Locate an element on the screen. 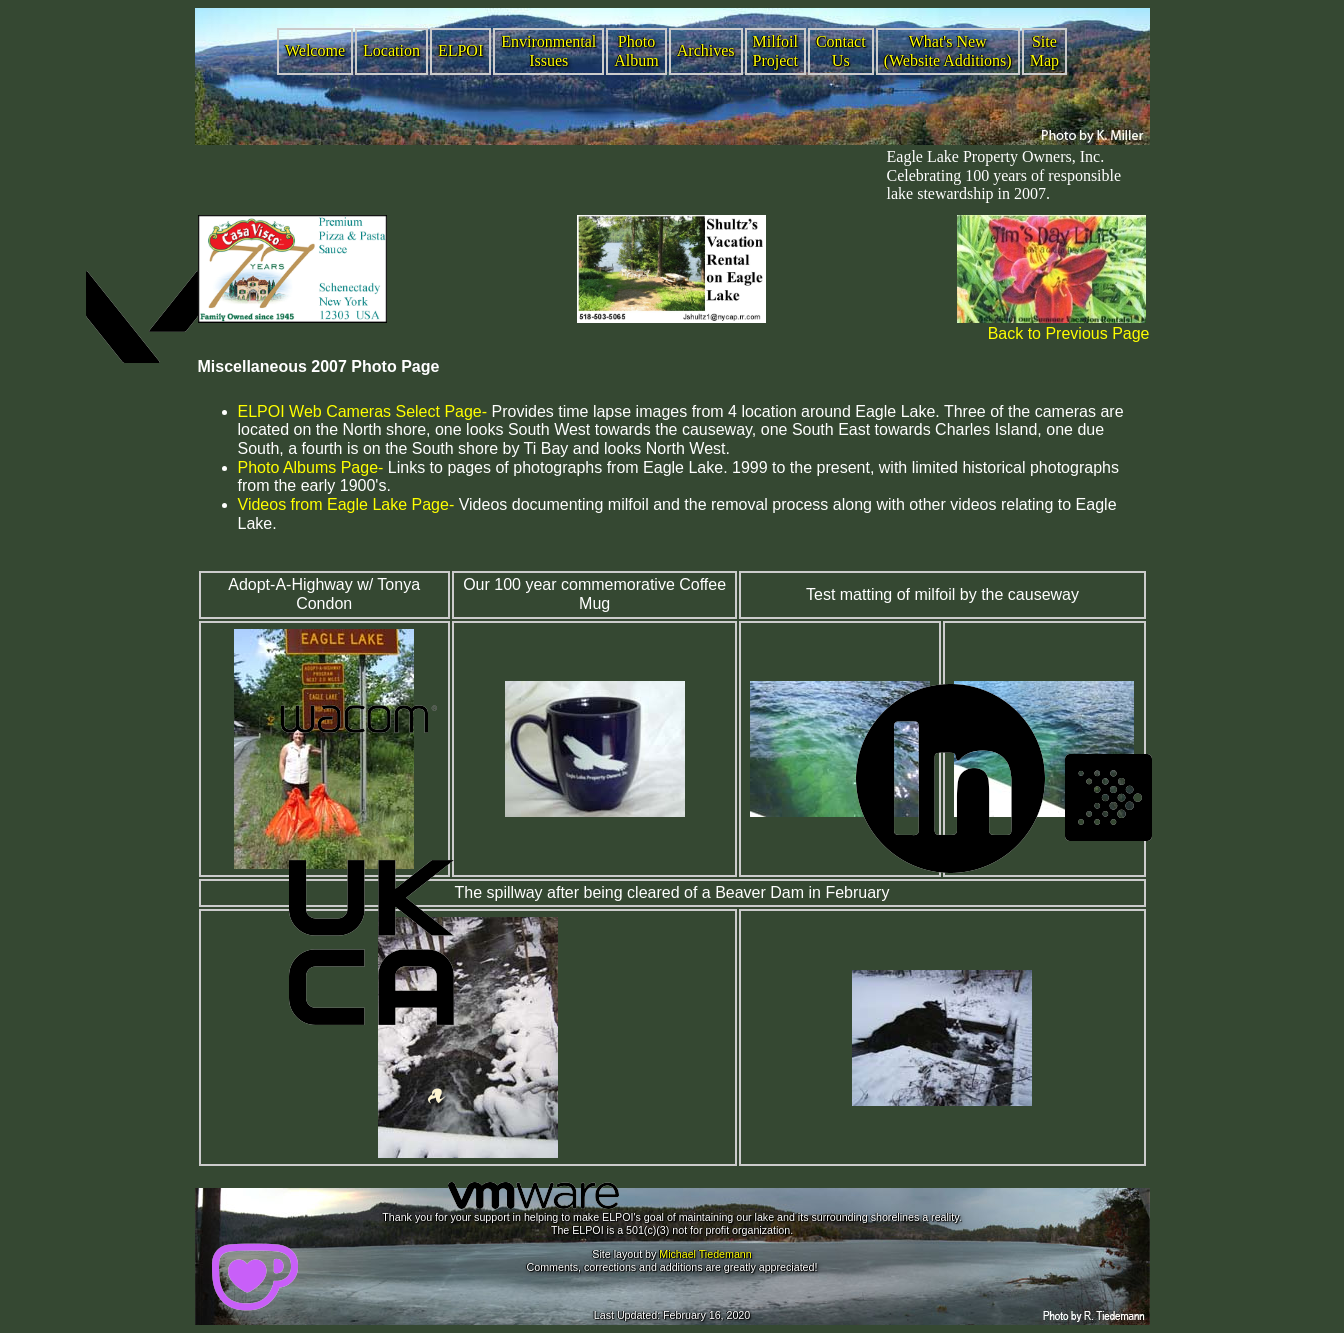  VMware application or service is located at coordinates (533, 1195).